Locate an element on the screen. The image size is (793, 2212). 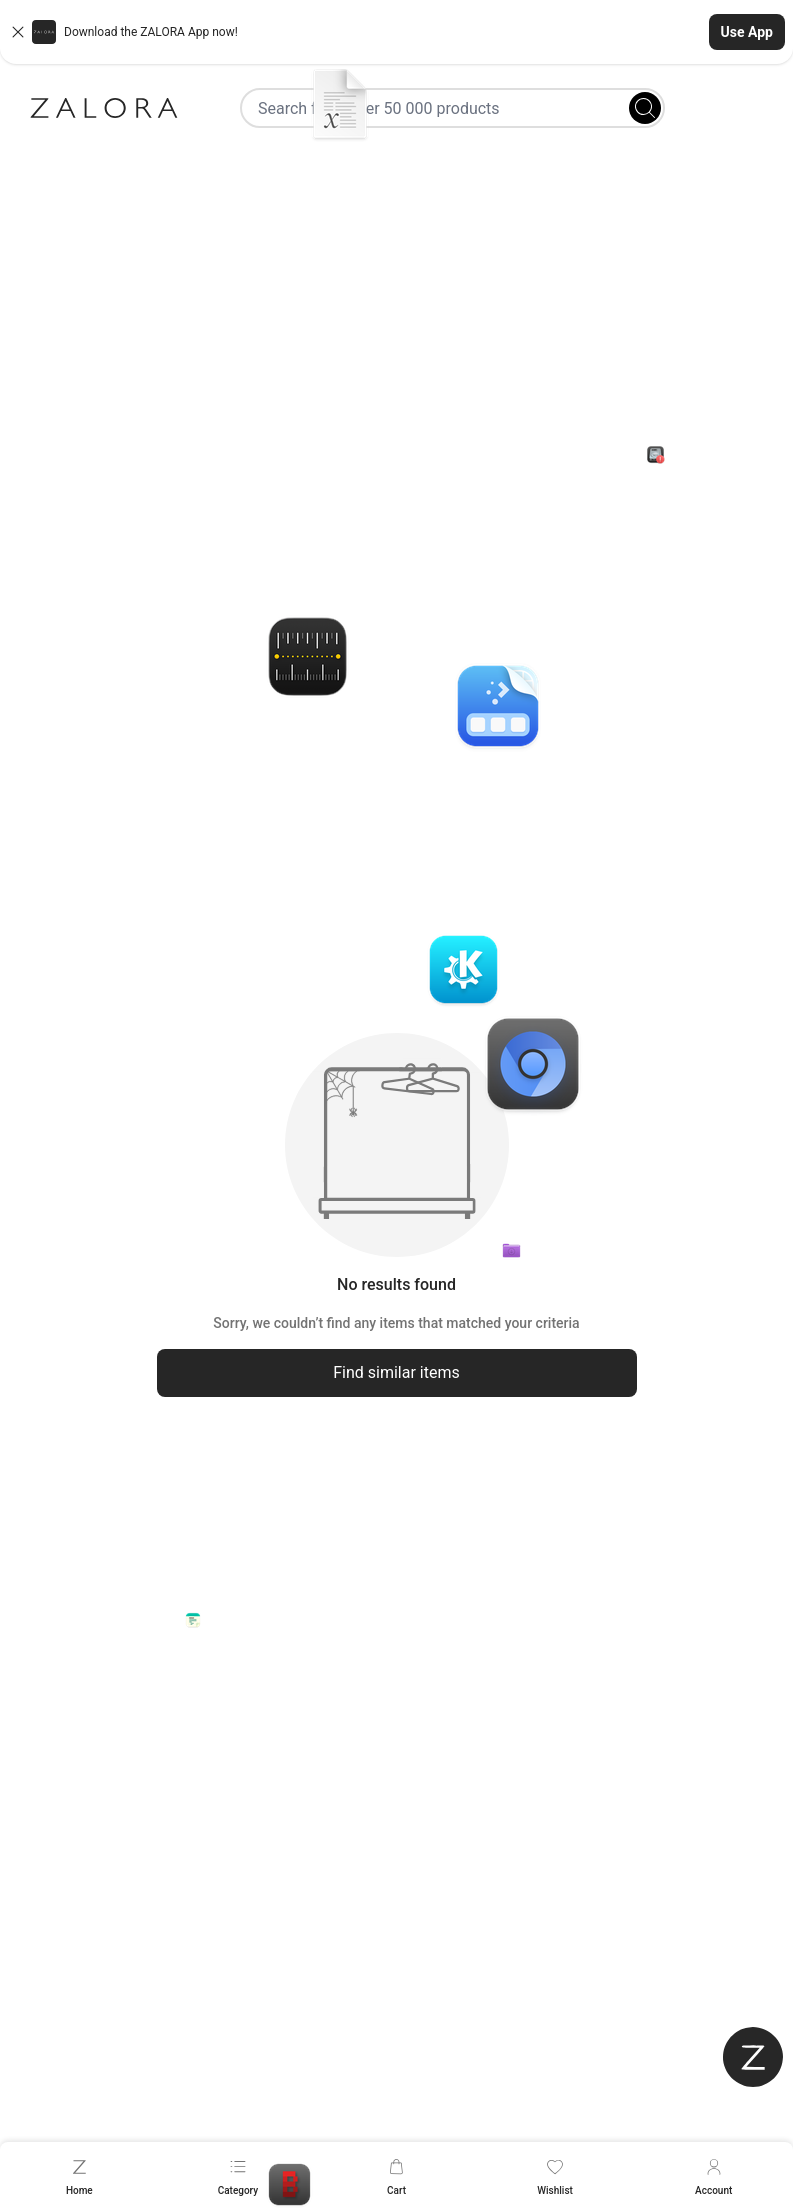
xournal++ document file is located at coordinates (340, 105).